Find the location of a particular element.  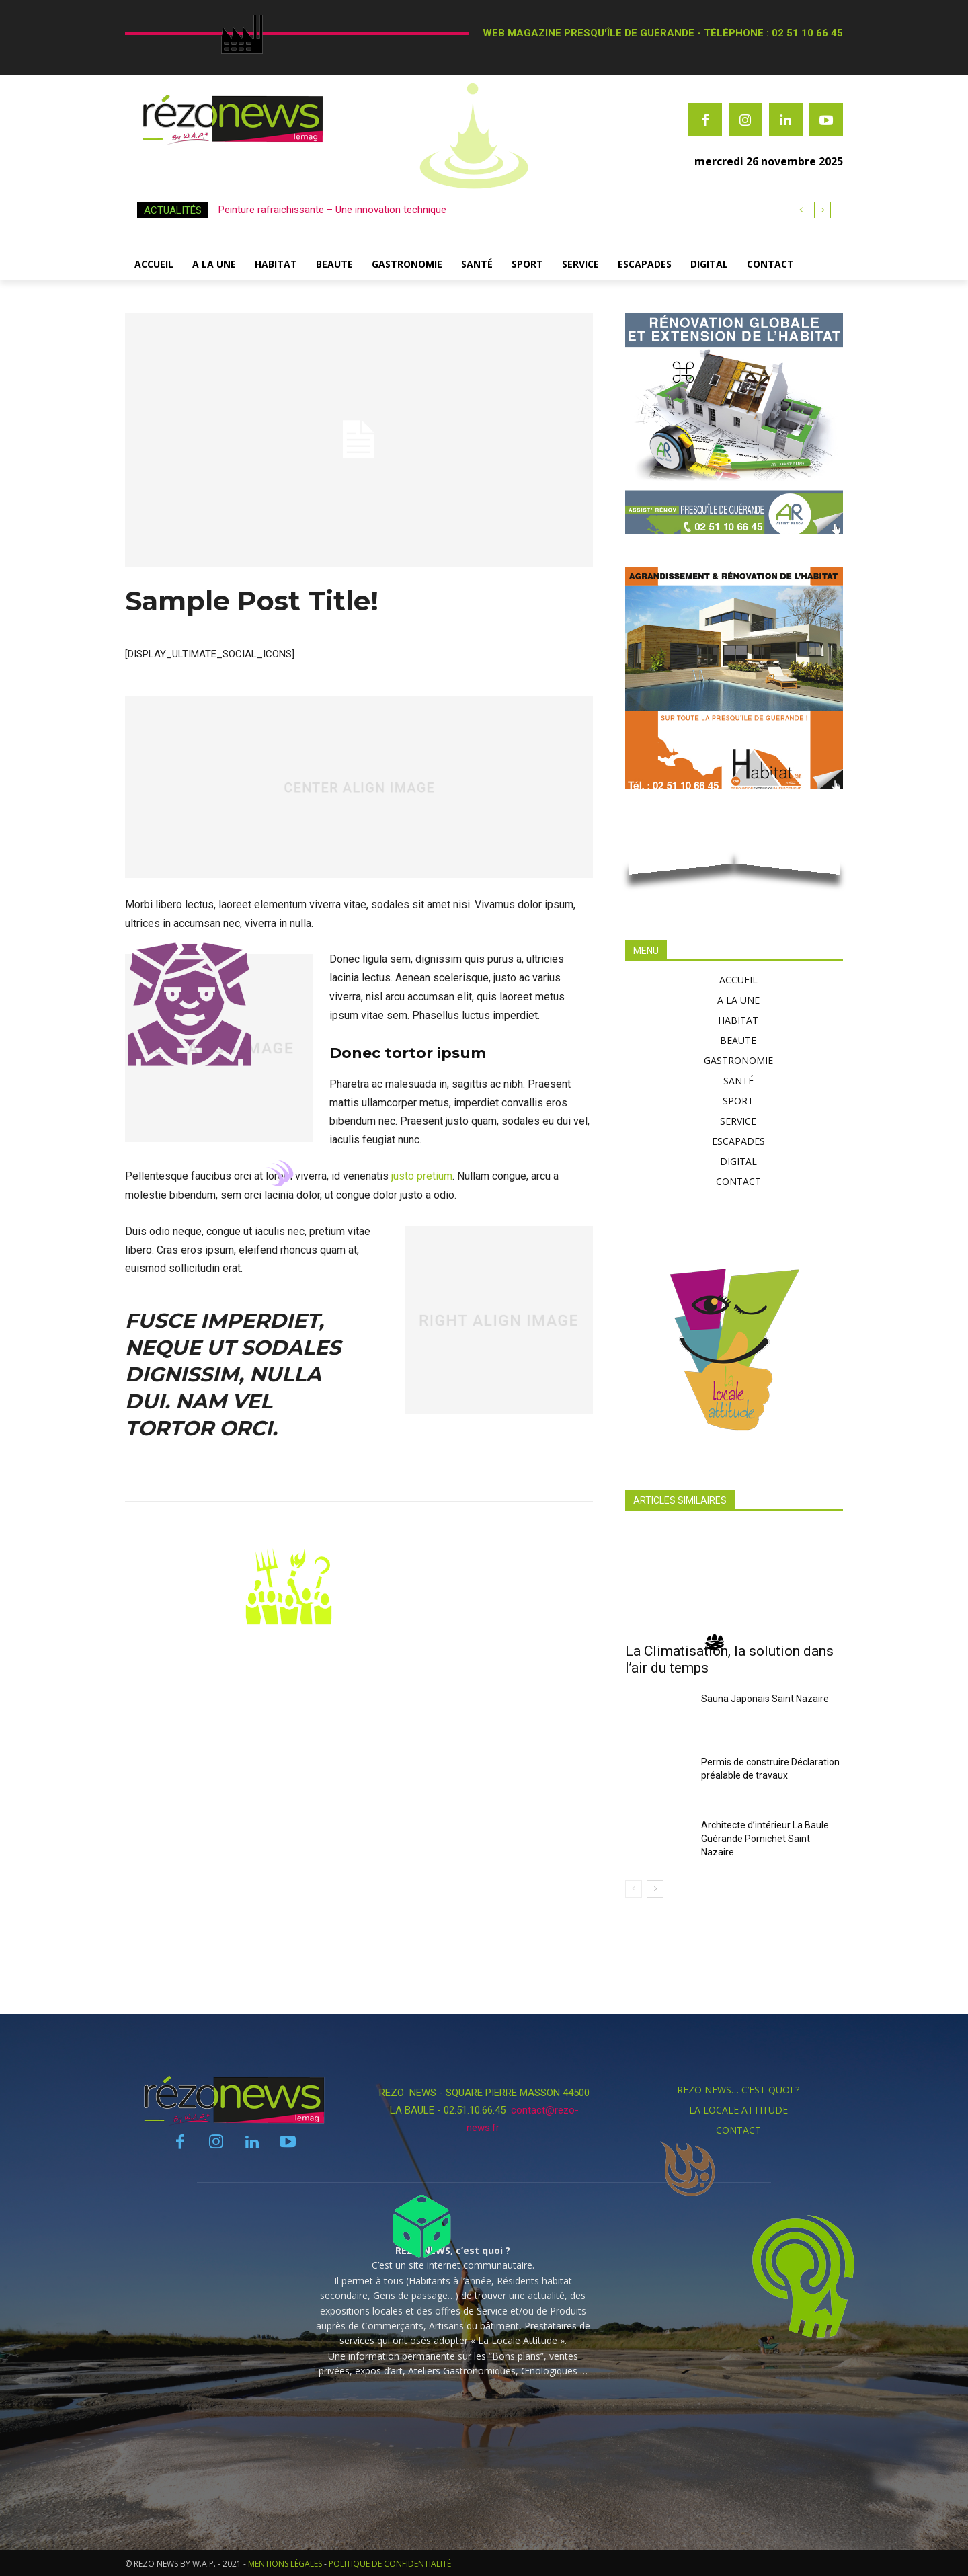

indicates water or liquid effect in gameplay is located at coordinates (475, 138).